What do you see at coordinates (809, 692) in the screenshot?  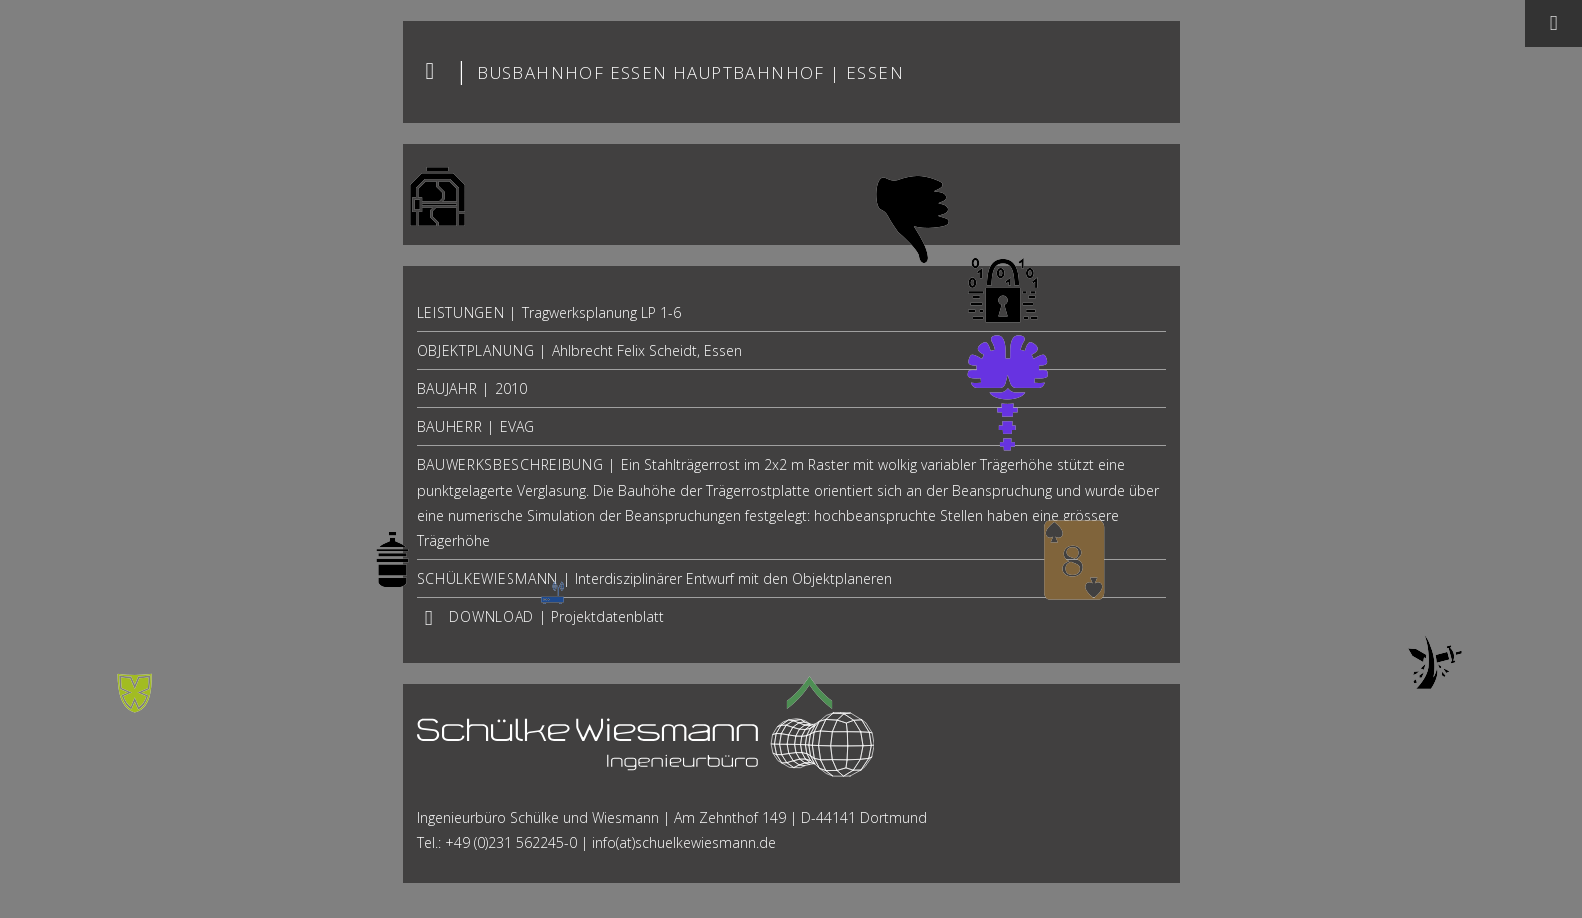 I see `indicates lowest military rank (private)` at bounding box center [809, 692].